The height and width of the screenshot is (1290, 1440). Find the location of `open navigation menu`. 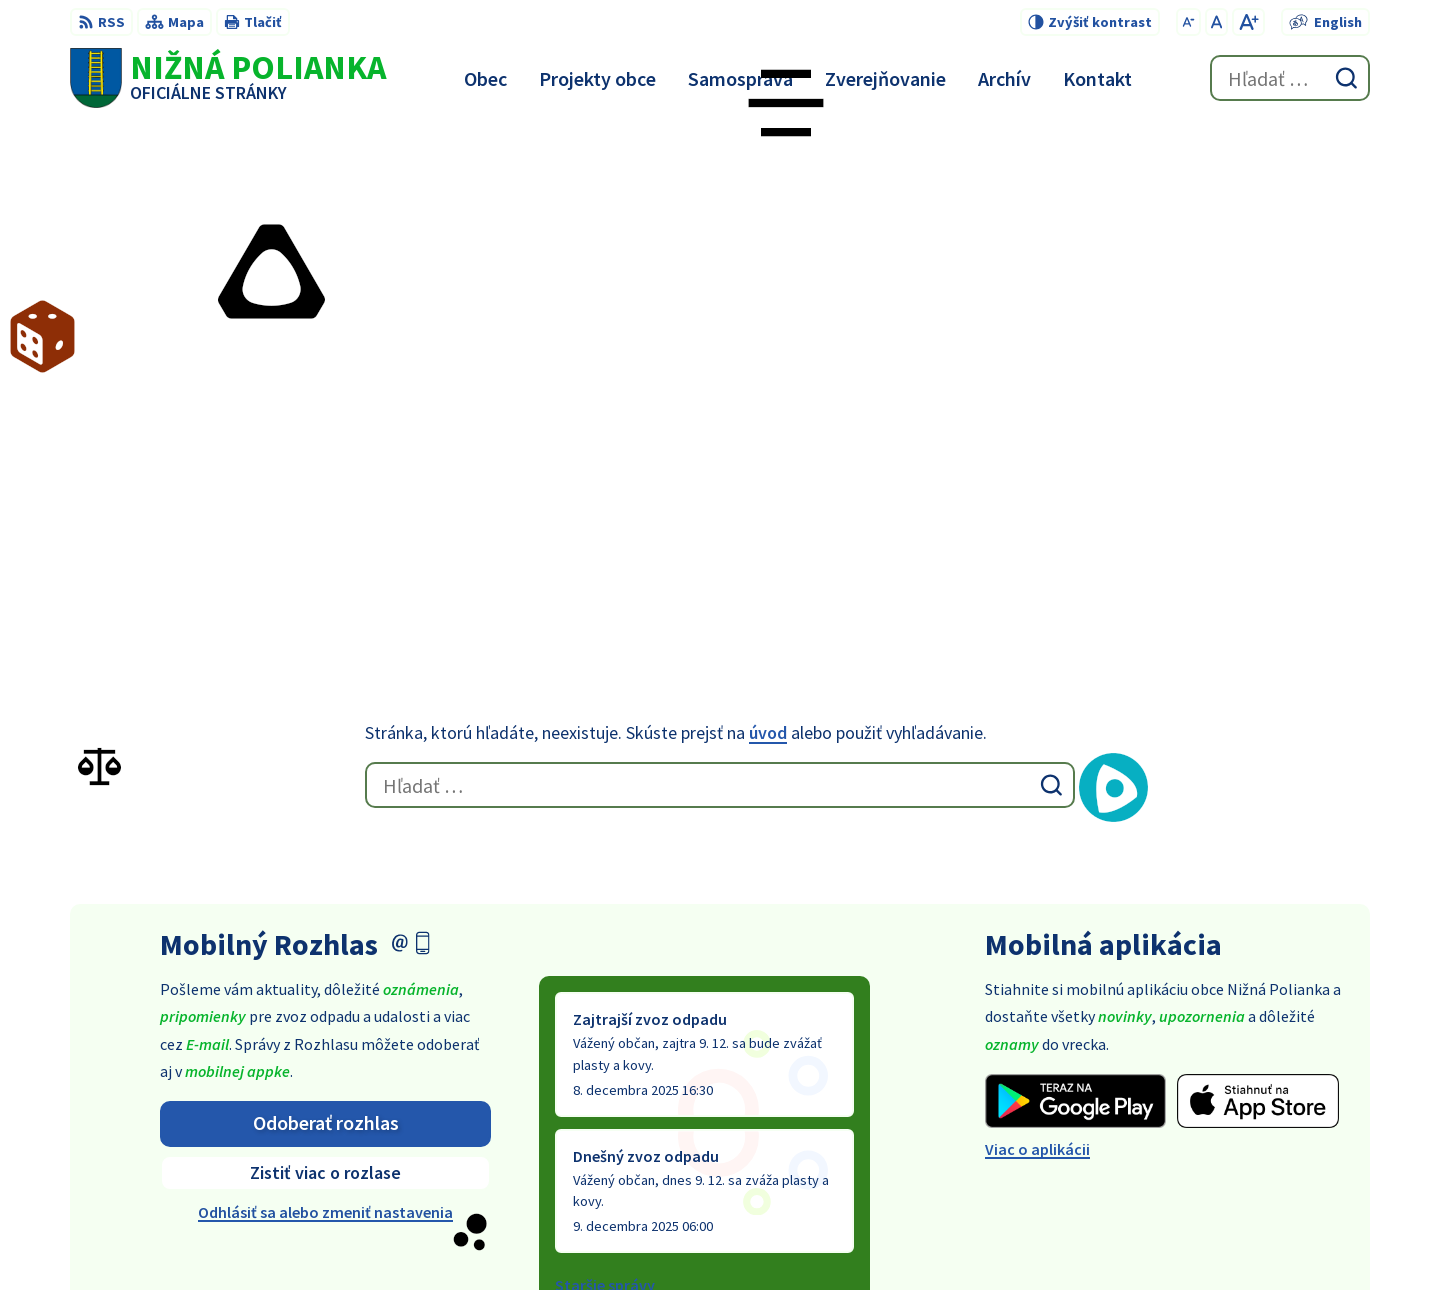

open navigation menu is located at coordinates (786, 103).